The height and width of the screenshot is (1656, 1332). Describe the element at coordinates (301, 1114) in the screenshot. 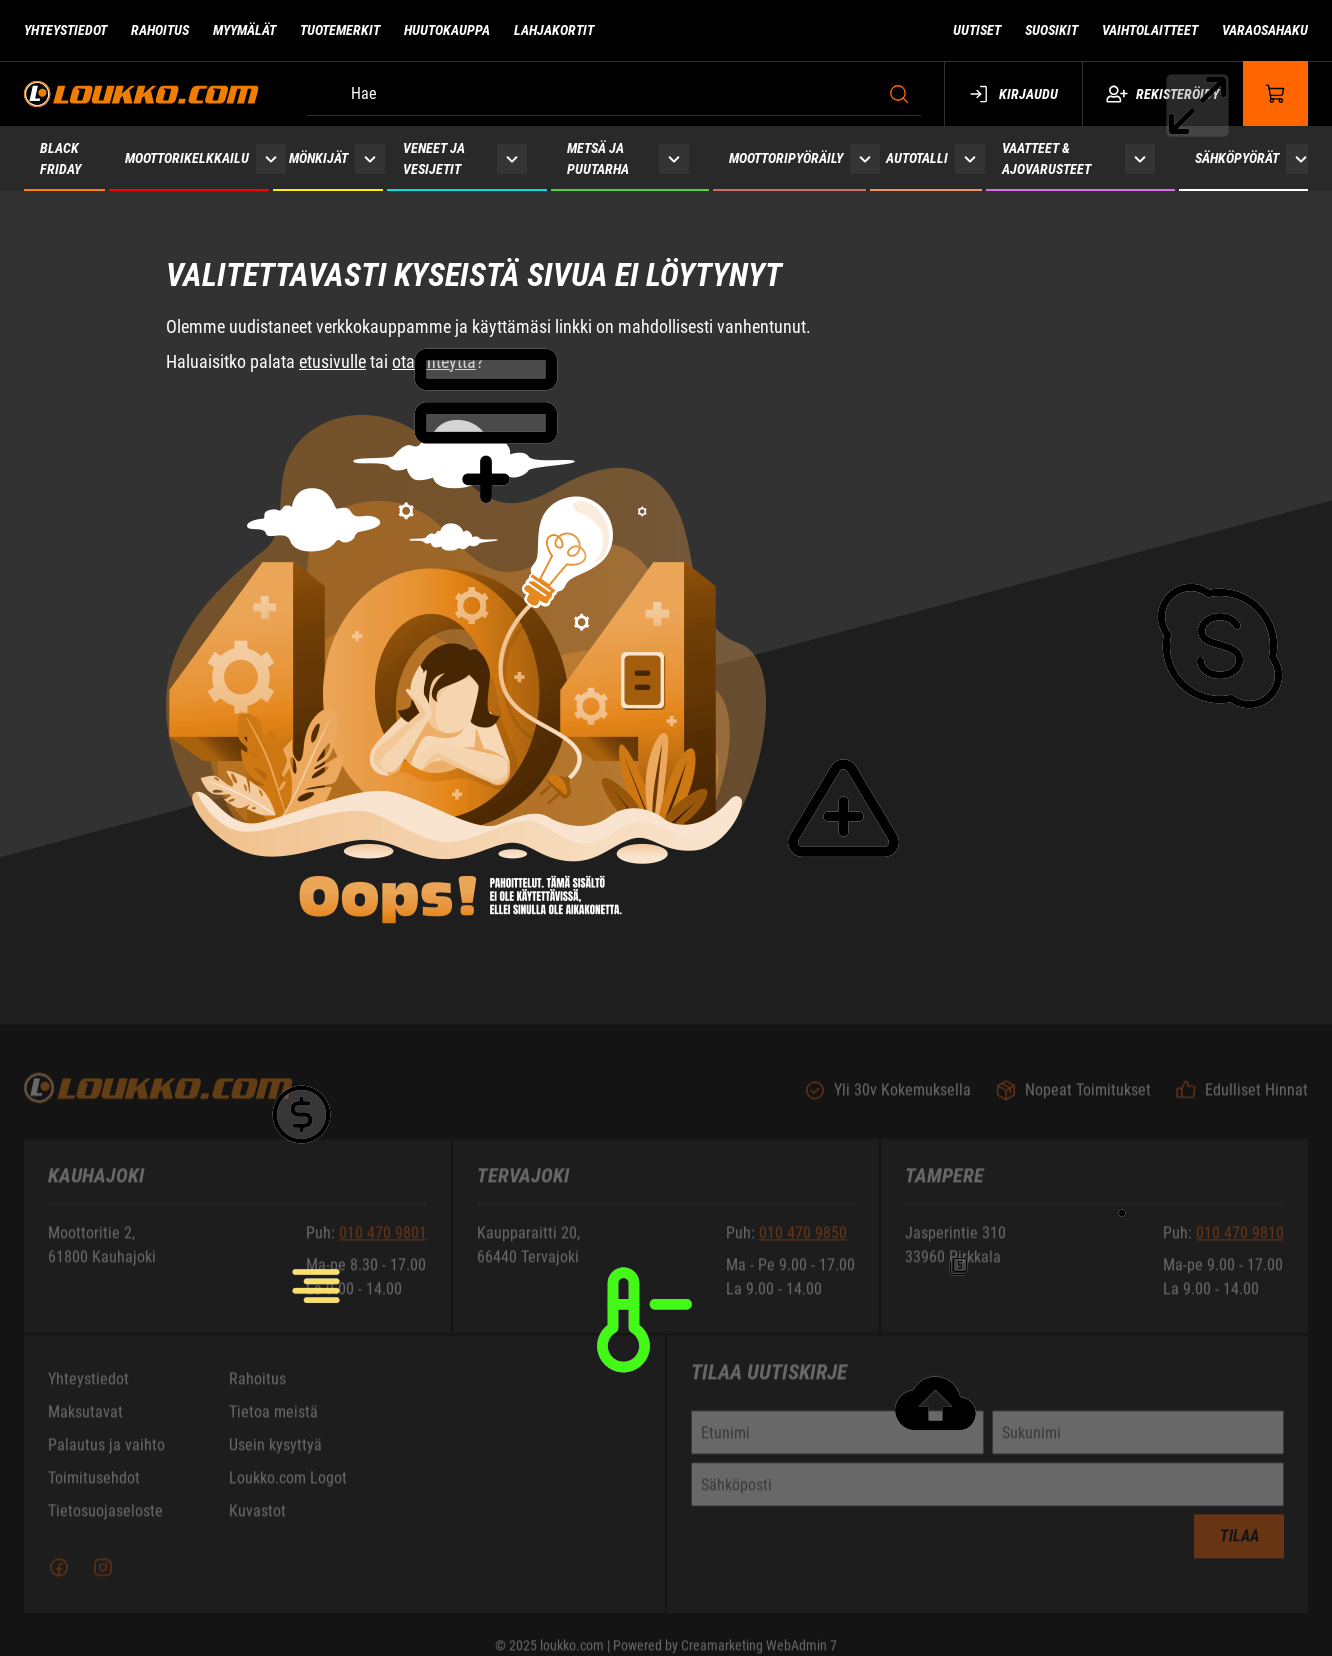

I see `view account balance or financial summary` at that location.